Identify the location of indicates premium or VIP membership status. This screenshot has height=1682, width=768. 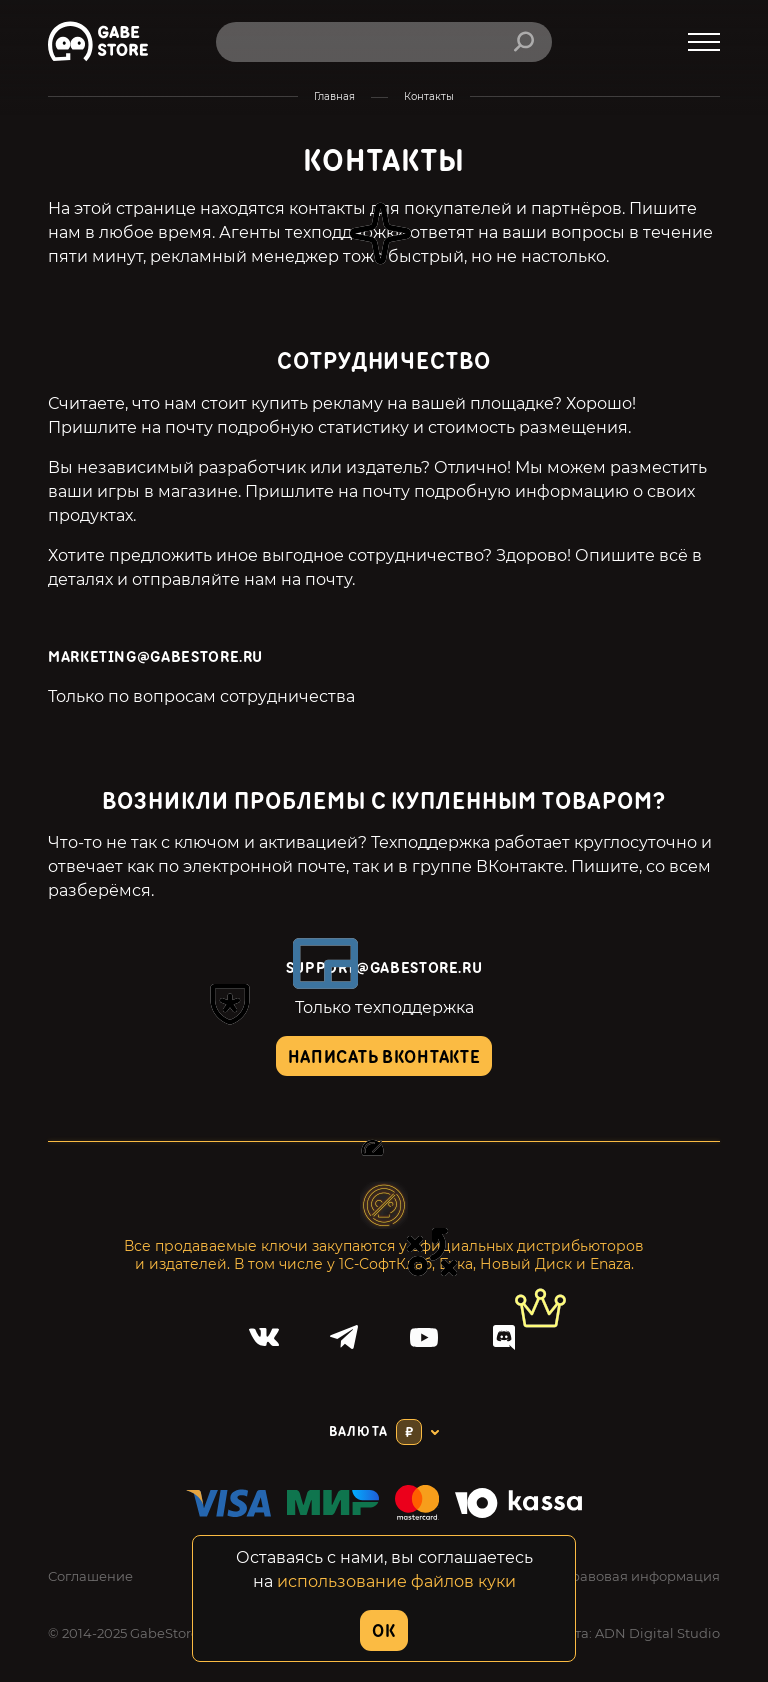
(540, 1310).